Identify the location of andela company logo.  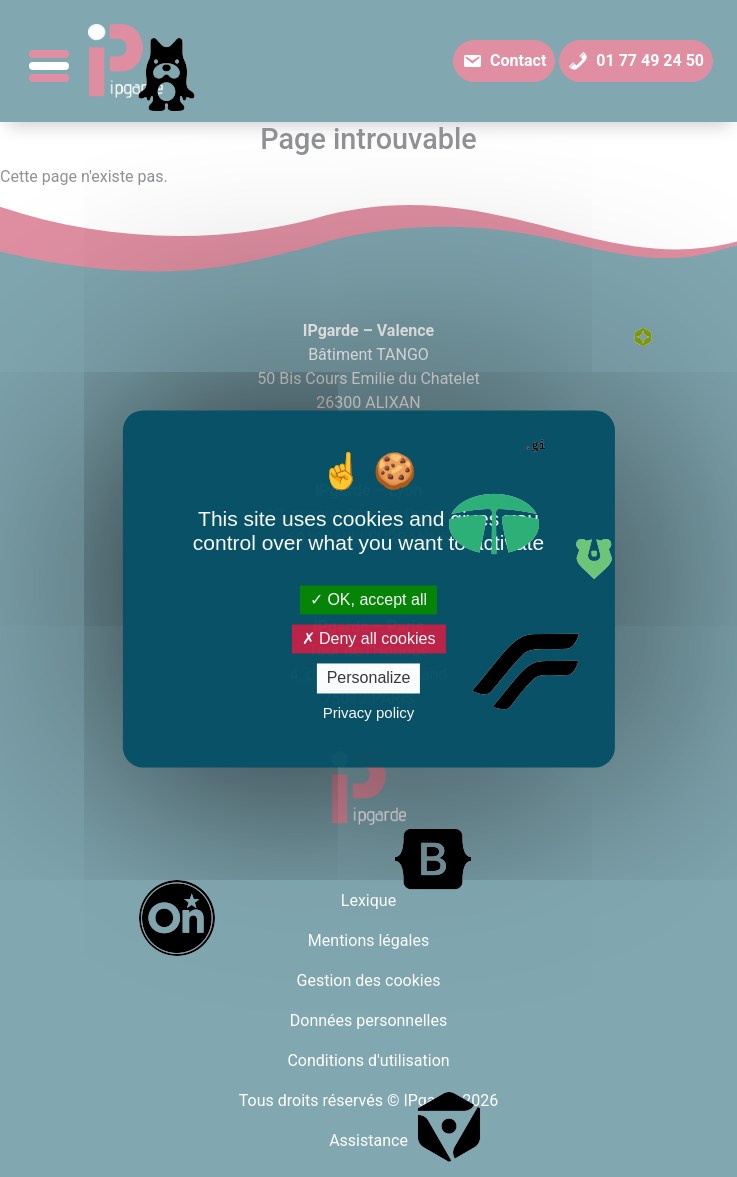
(643, 337).